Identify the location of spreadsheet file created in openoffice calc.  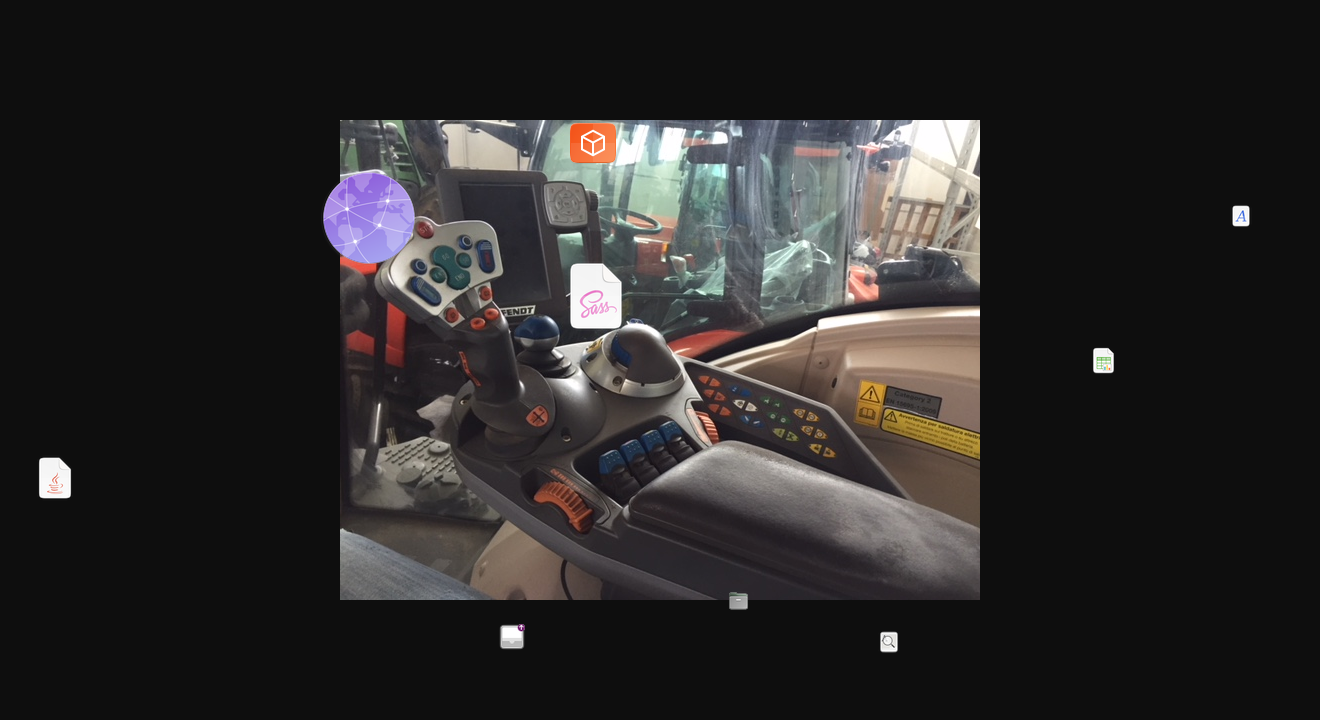
(1103, 360).